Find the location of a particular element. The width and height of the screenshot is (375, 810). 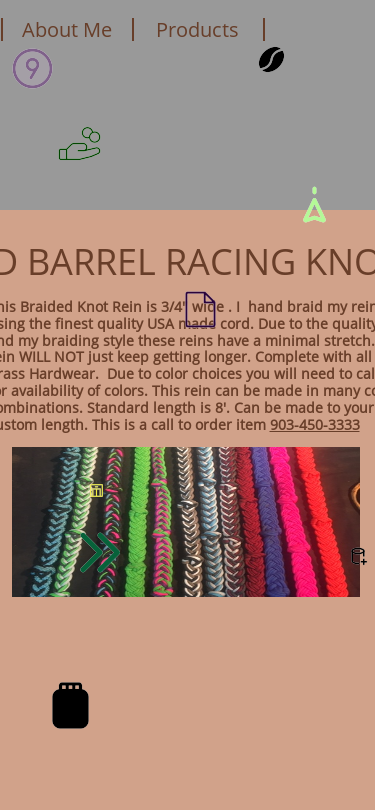

navigate to current location is located at coordinates (314, 205).